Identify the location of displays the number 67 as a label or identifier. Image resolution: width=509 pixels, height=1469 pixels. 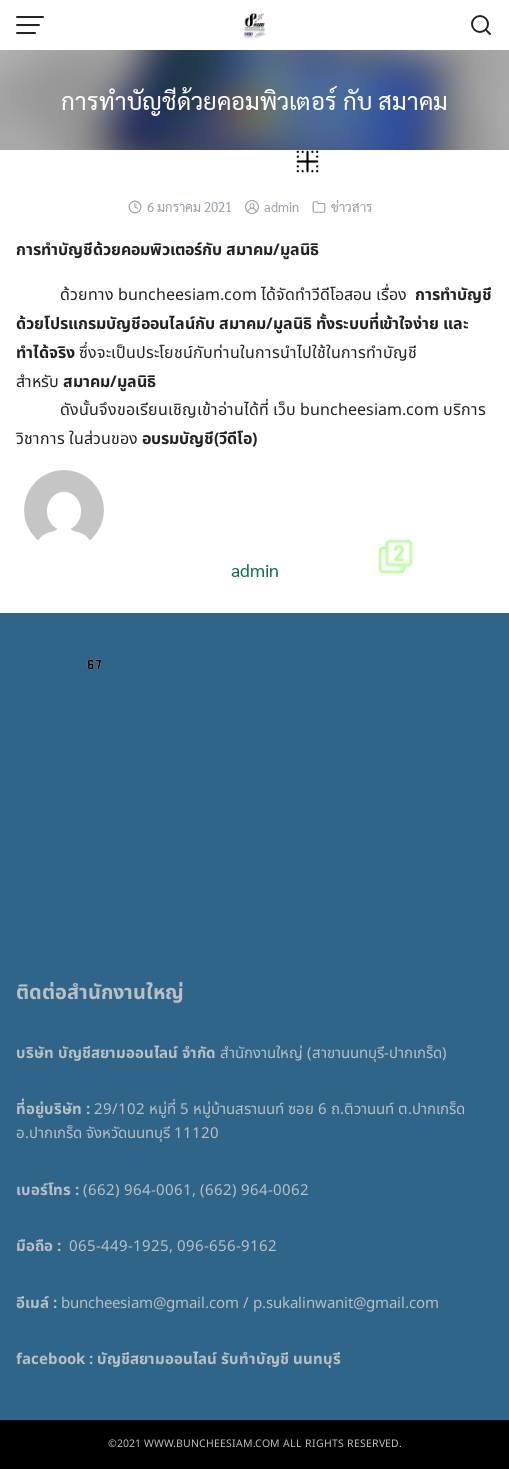
(94, 664).